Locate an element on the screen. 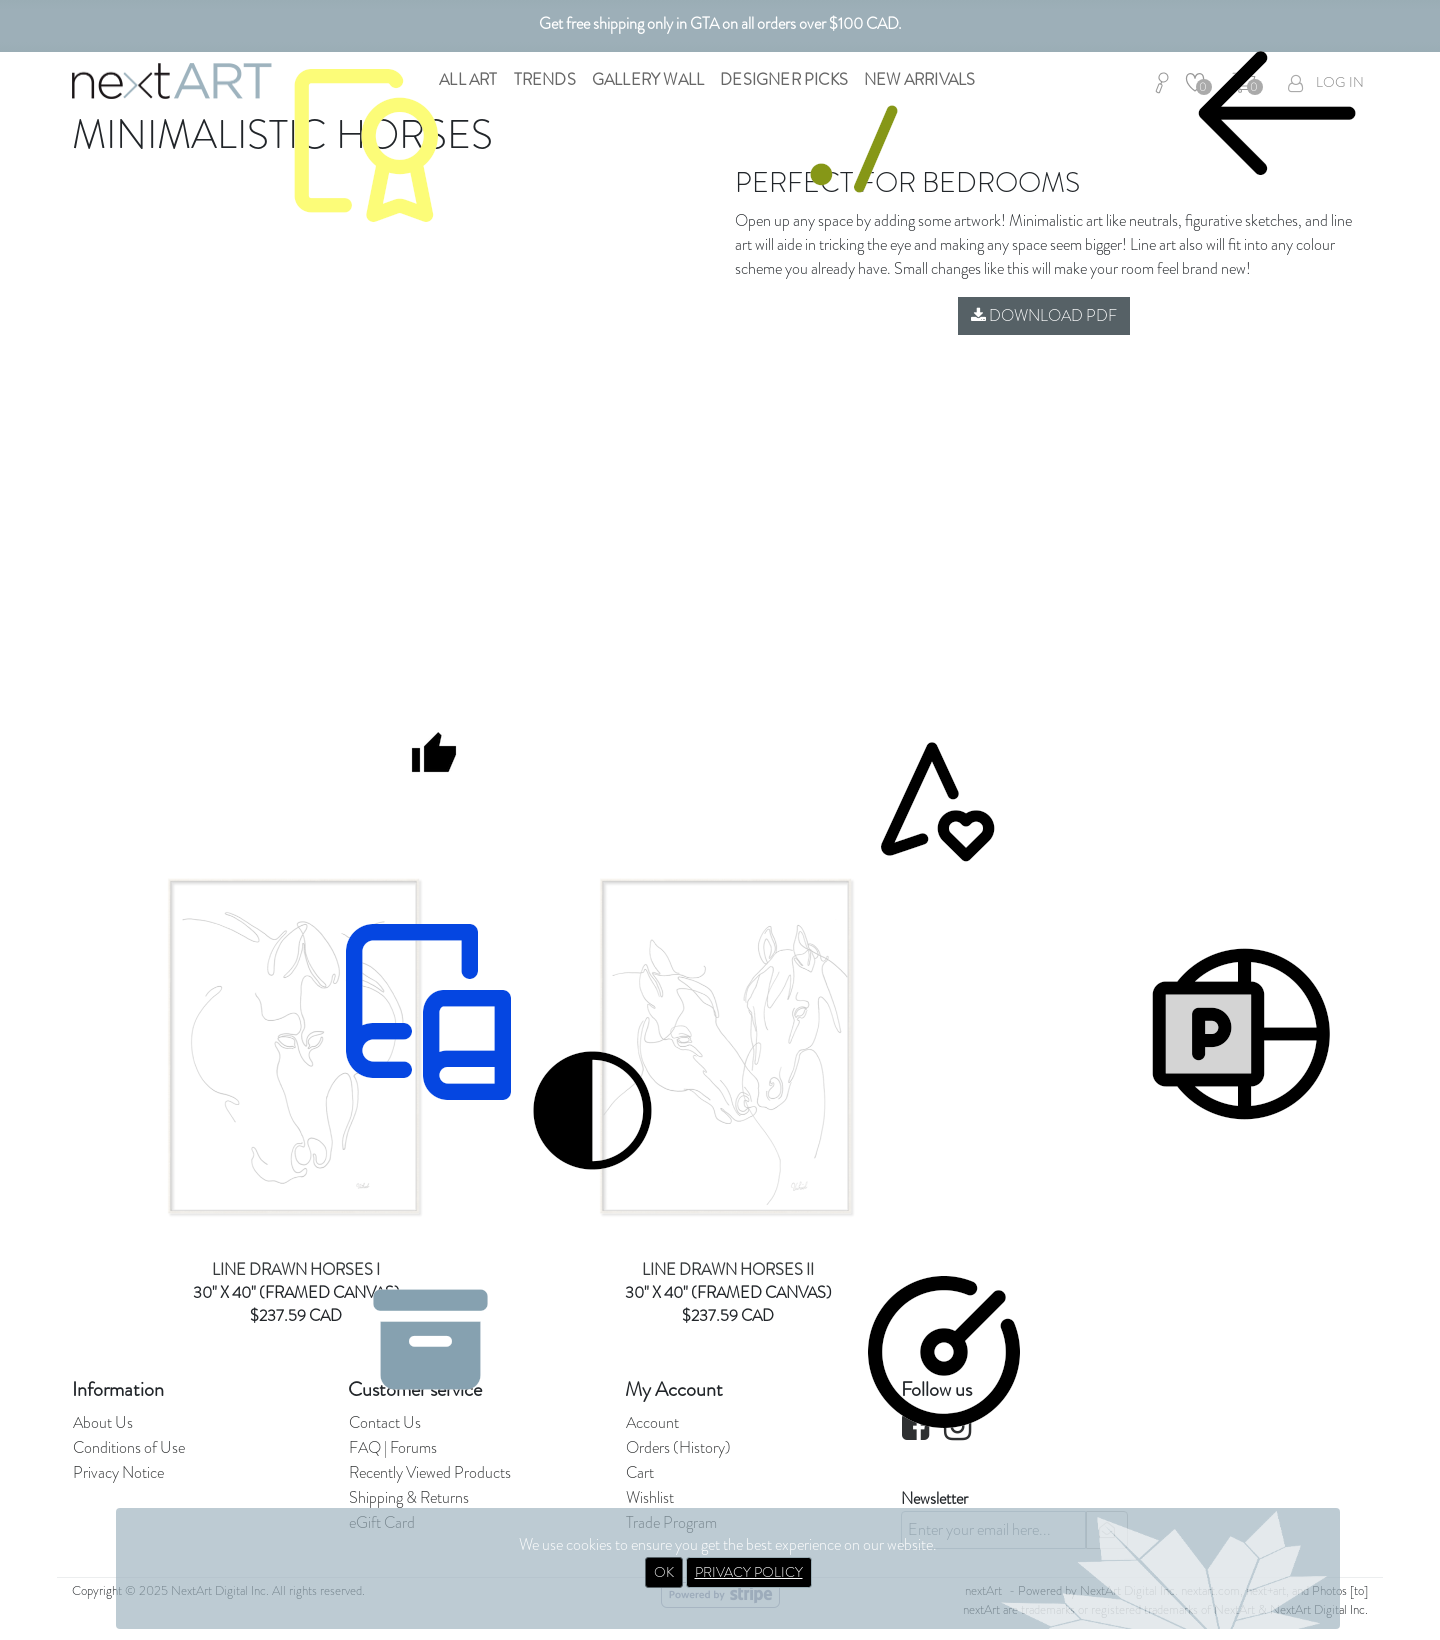 This screenshot has height=1640, width=1440. clone a repository is located at coordinates (423, 1012).